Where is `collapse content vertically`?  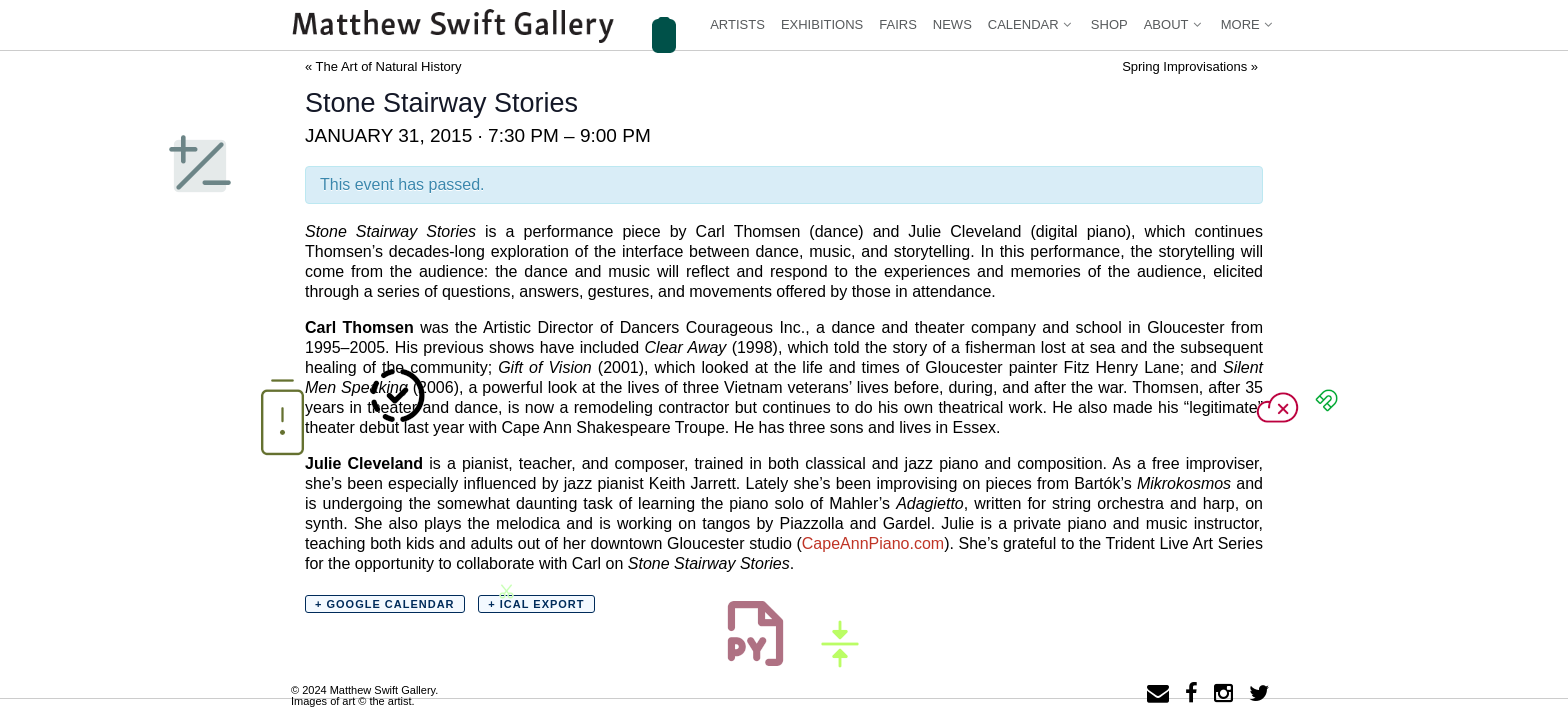 collapse content vertically is located at coordinates (840, 644).